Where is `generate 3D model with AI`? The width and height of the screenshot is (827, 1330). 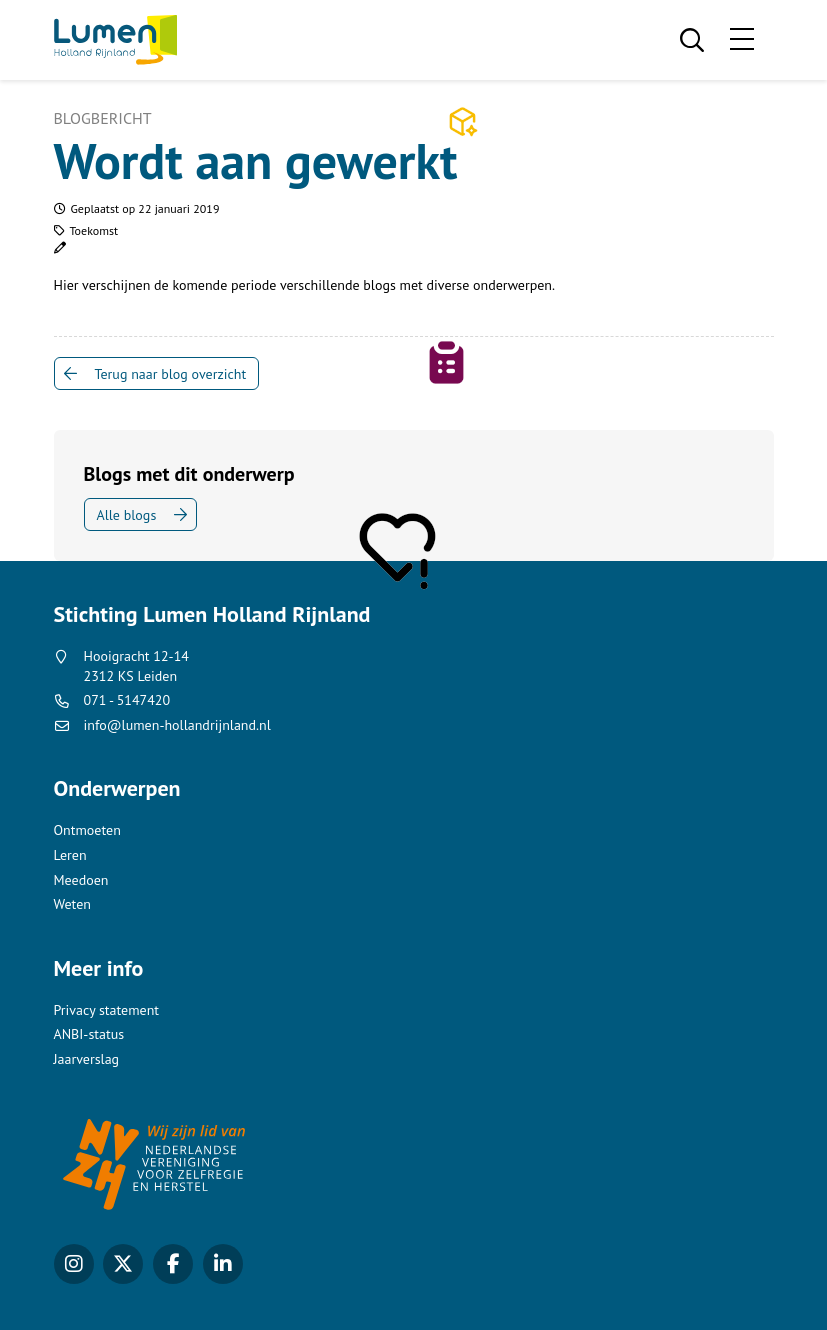 generate 3D model with AI is located at coordinates (462, 121).